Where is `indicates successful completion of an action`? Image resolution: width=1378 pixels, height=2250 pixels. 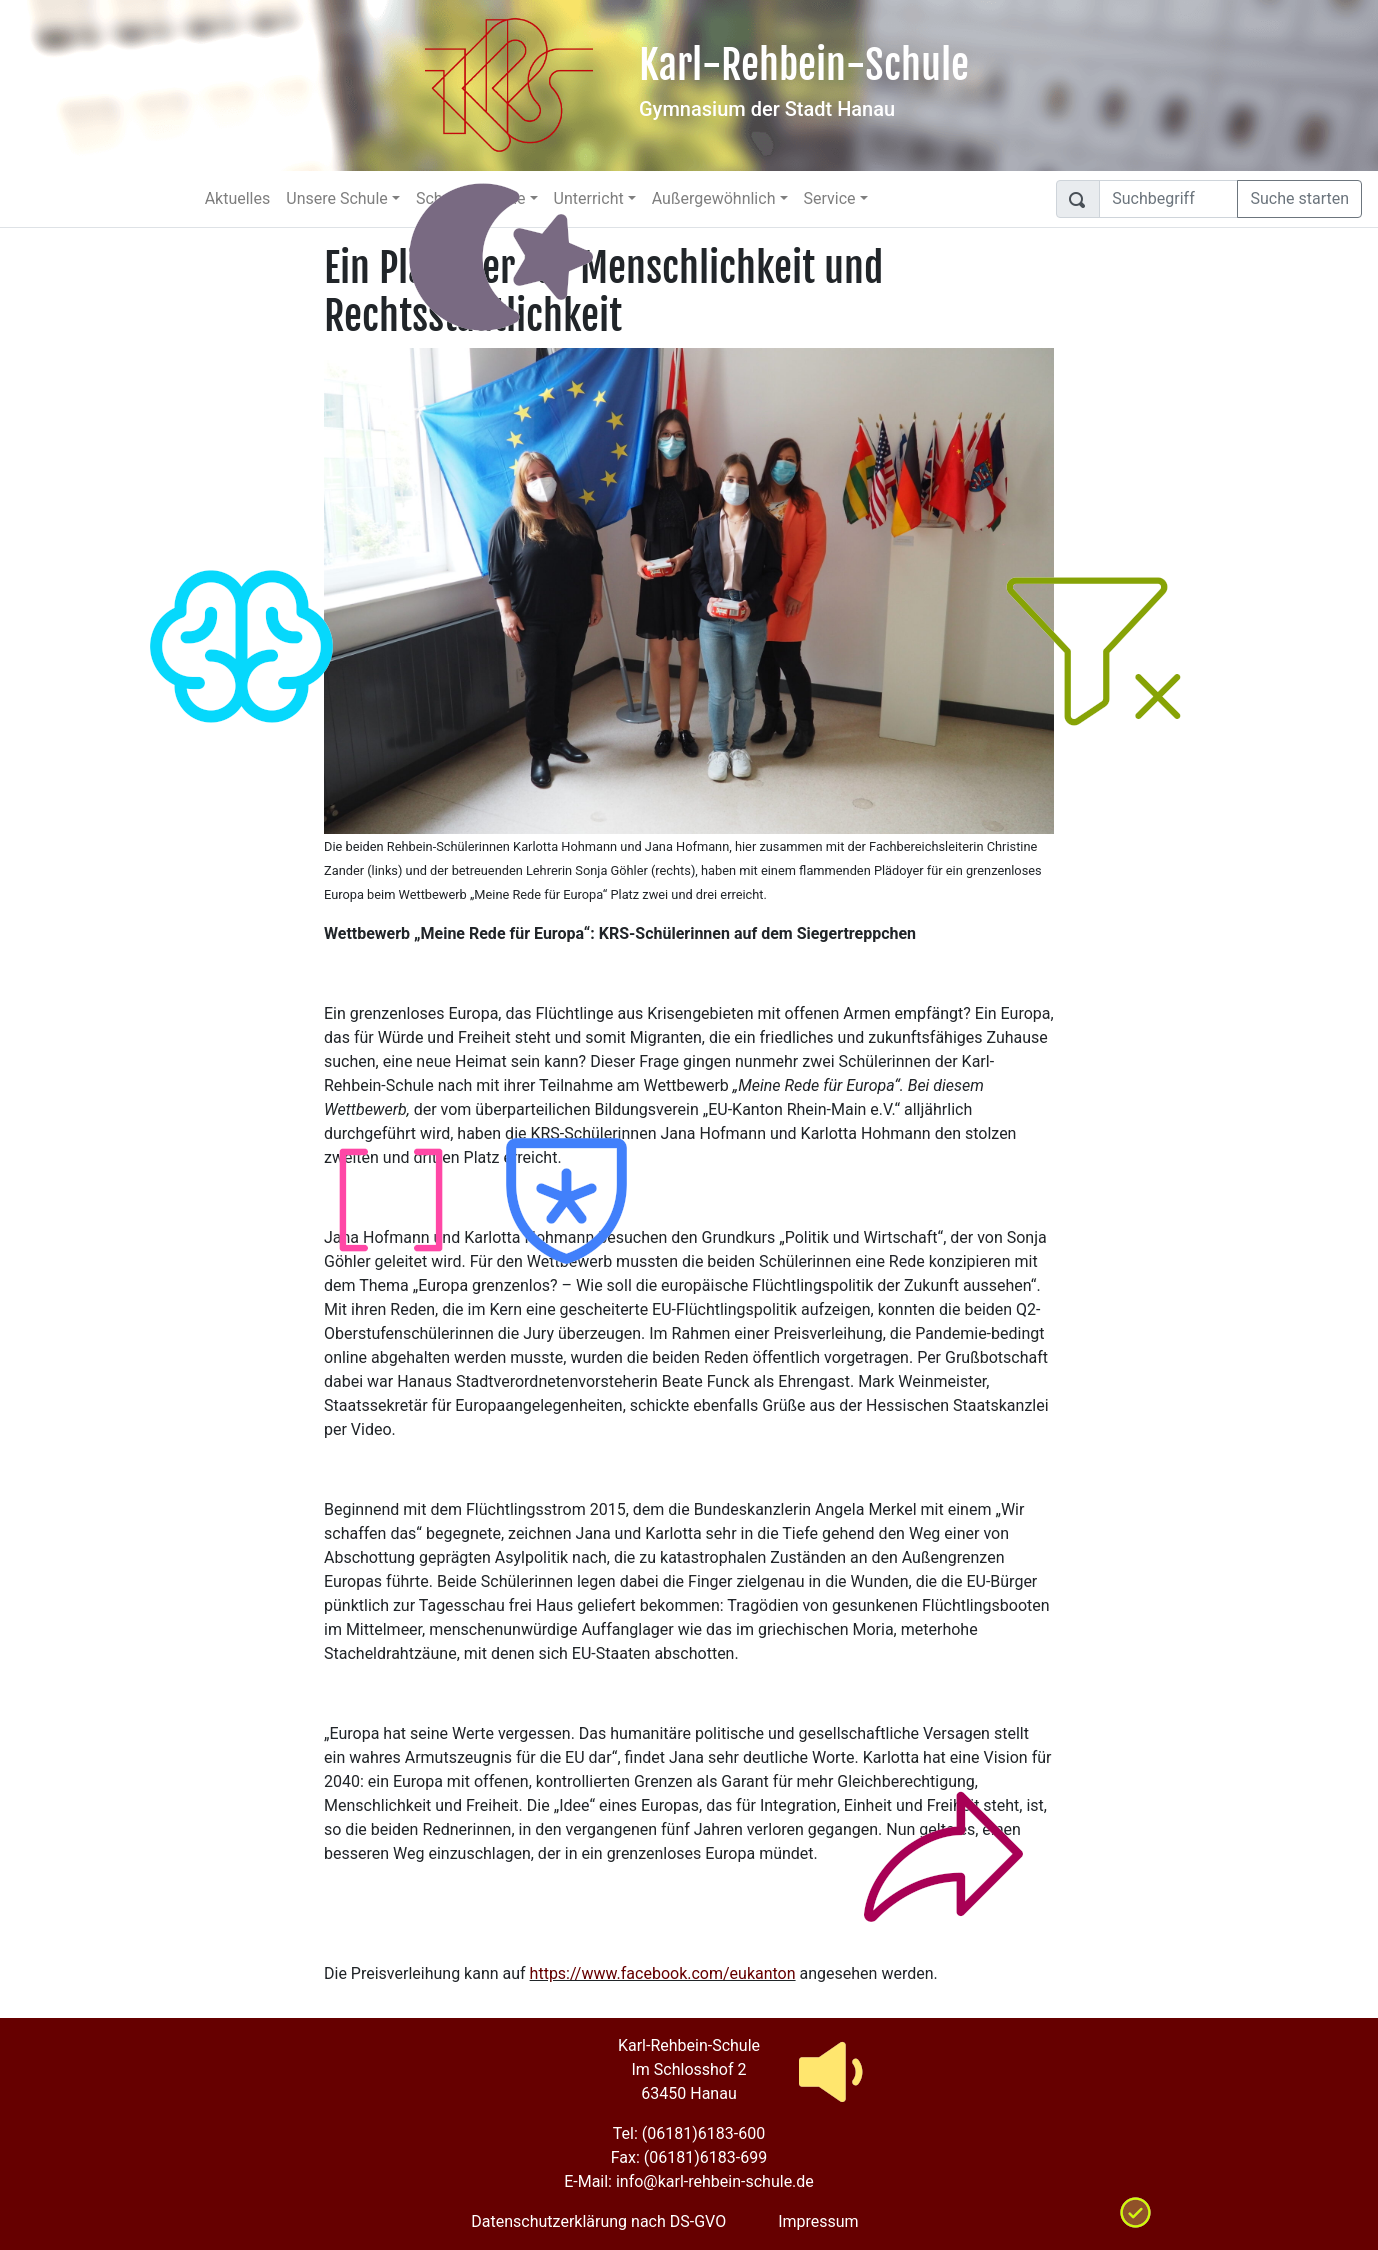 indicates successful completion of an action is located at coordinates (1135, 2212).